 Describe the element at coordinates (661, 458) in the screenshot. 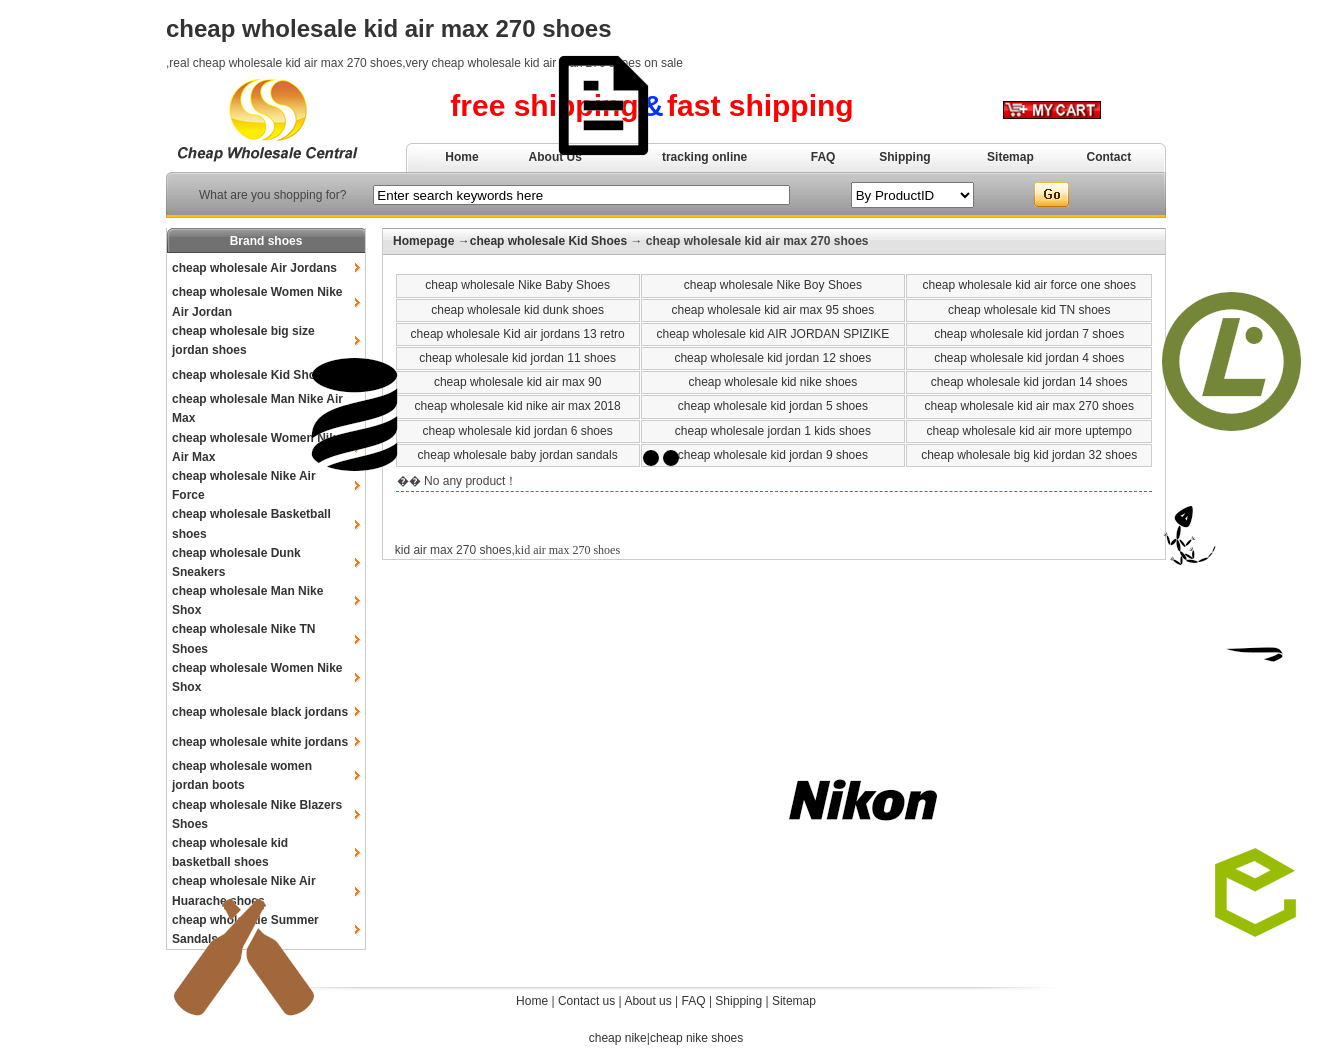

I see `open Flickr app` at that location.